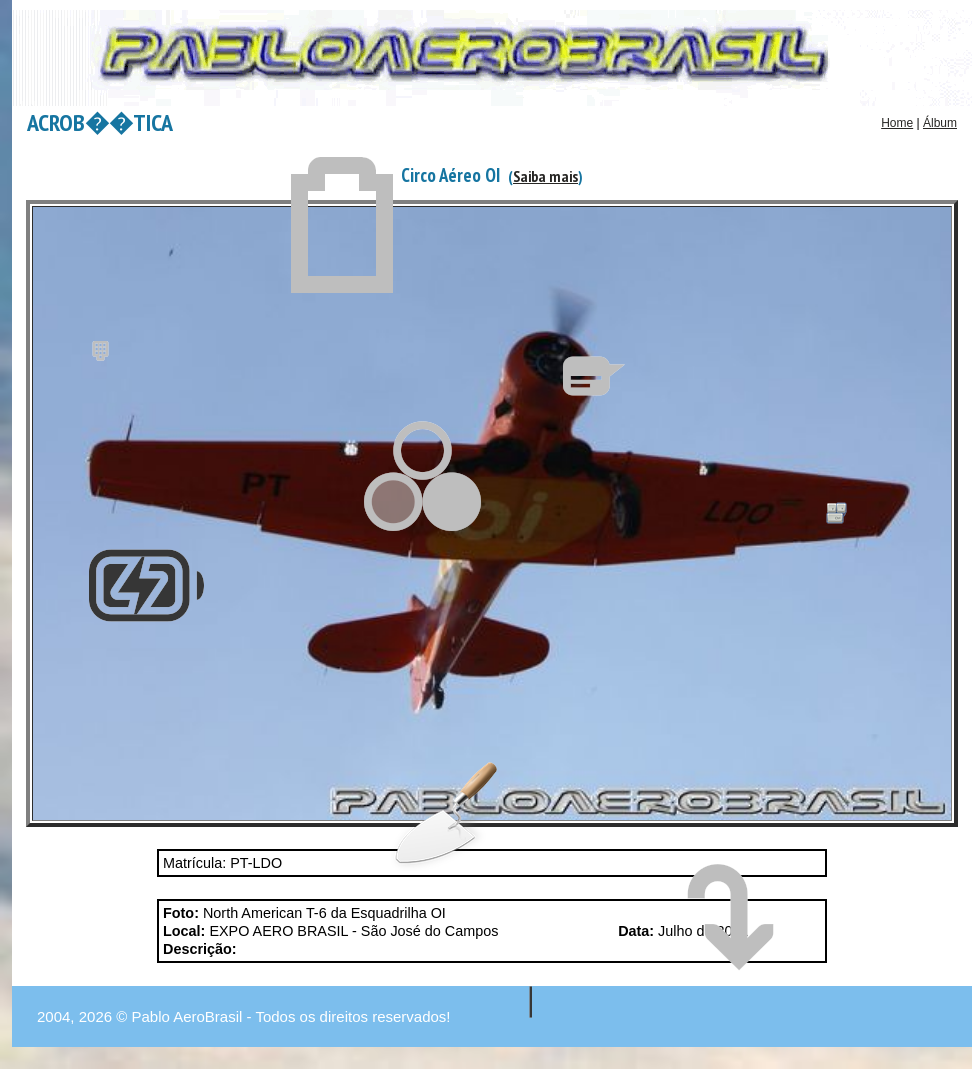 The image size is (972, 1069). I want to click on access development tools and programming applications, so click(447, 815).